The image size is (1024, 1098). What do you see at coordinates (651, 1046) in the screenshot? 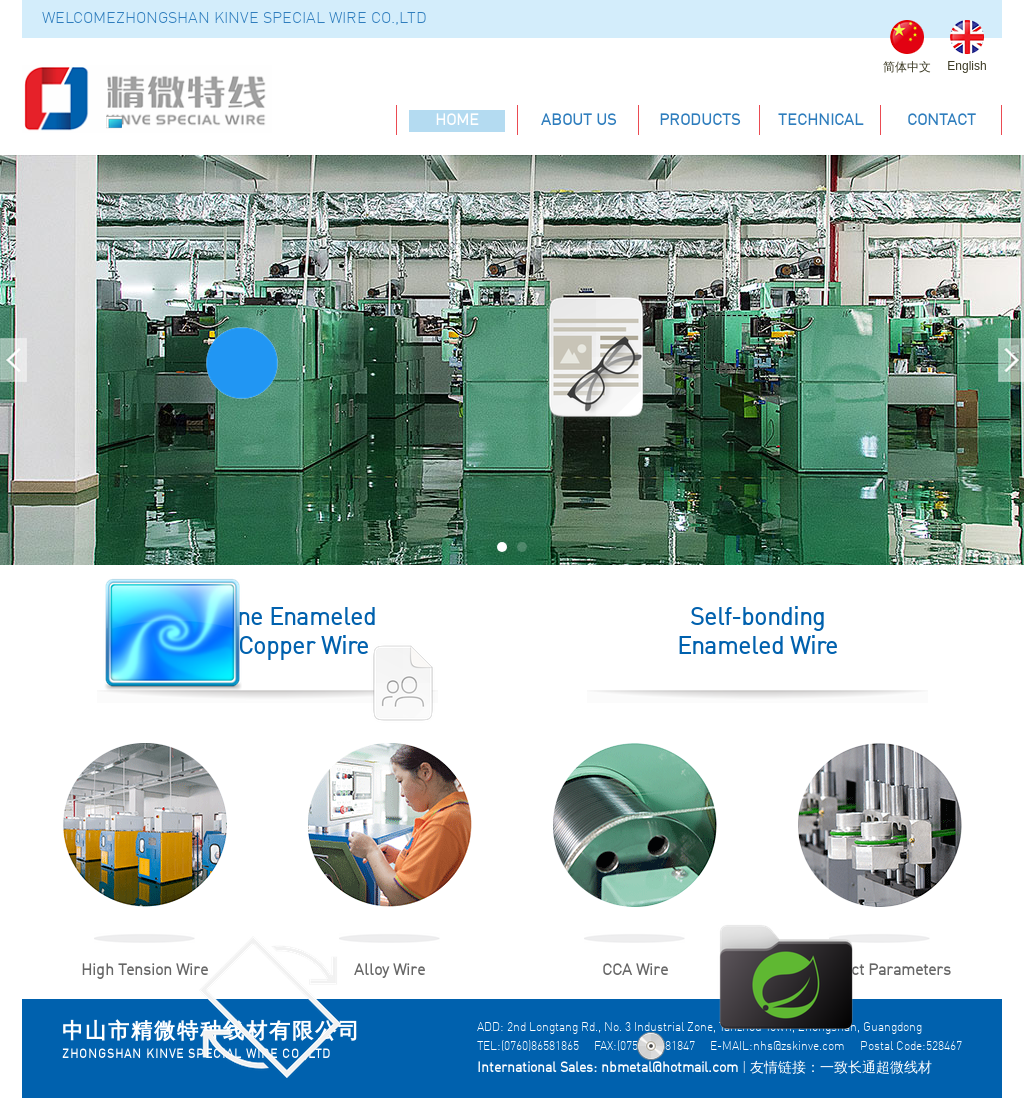
I see `indicates a rewritable CD drive or disc` at bounding box center [651, 1046].